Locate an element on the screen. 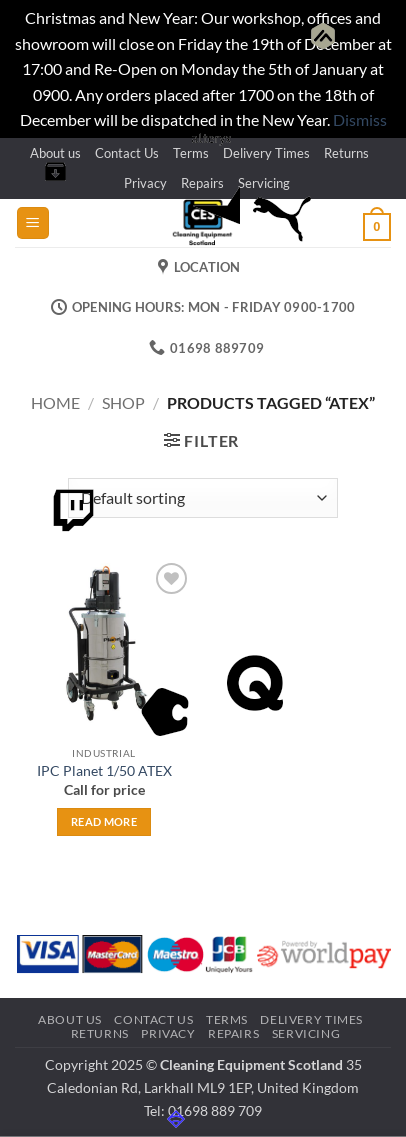 Image resolution: width=406 pixels, height=1137 pixels. archive selected messages to inbox storage is located at coordinates (55, 171).